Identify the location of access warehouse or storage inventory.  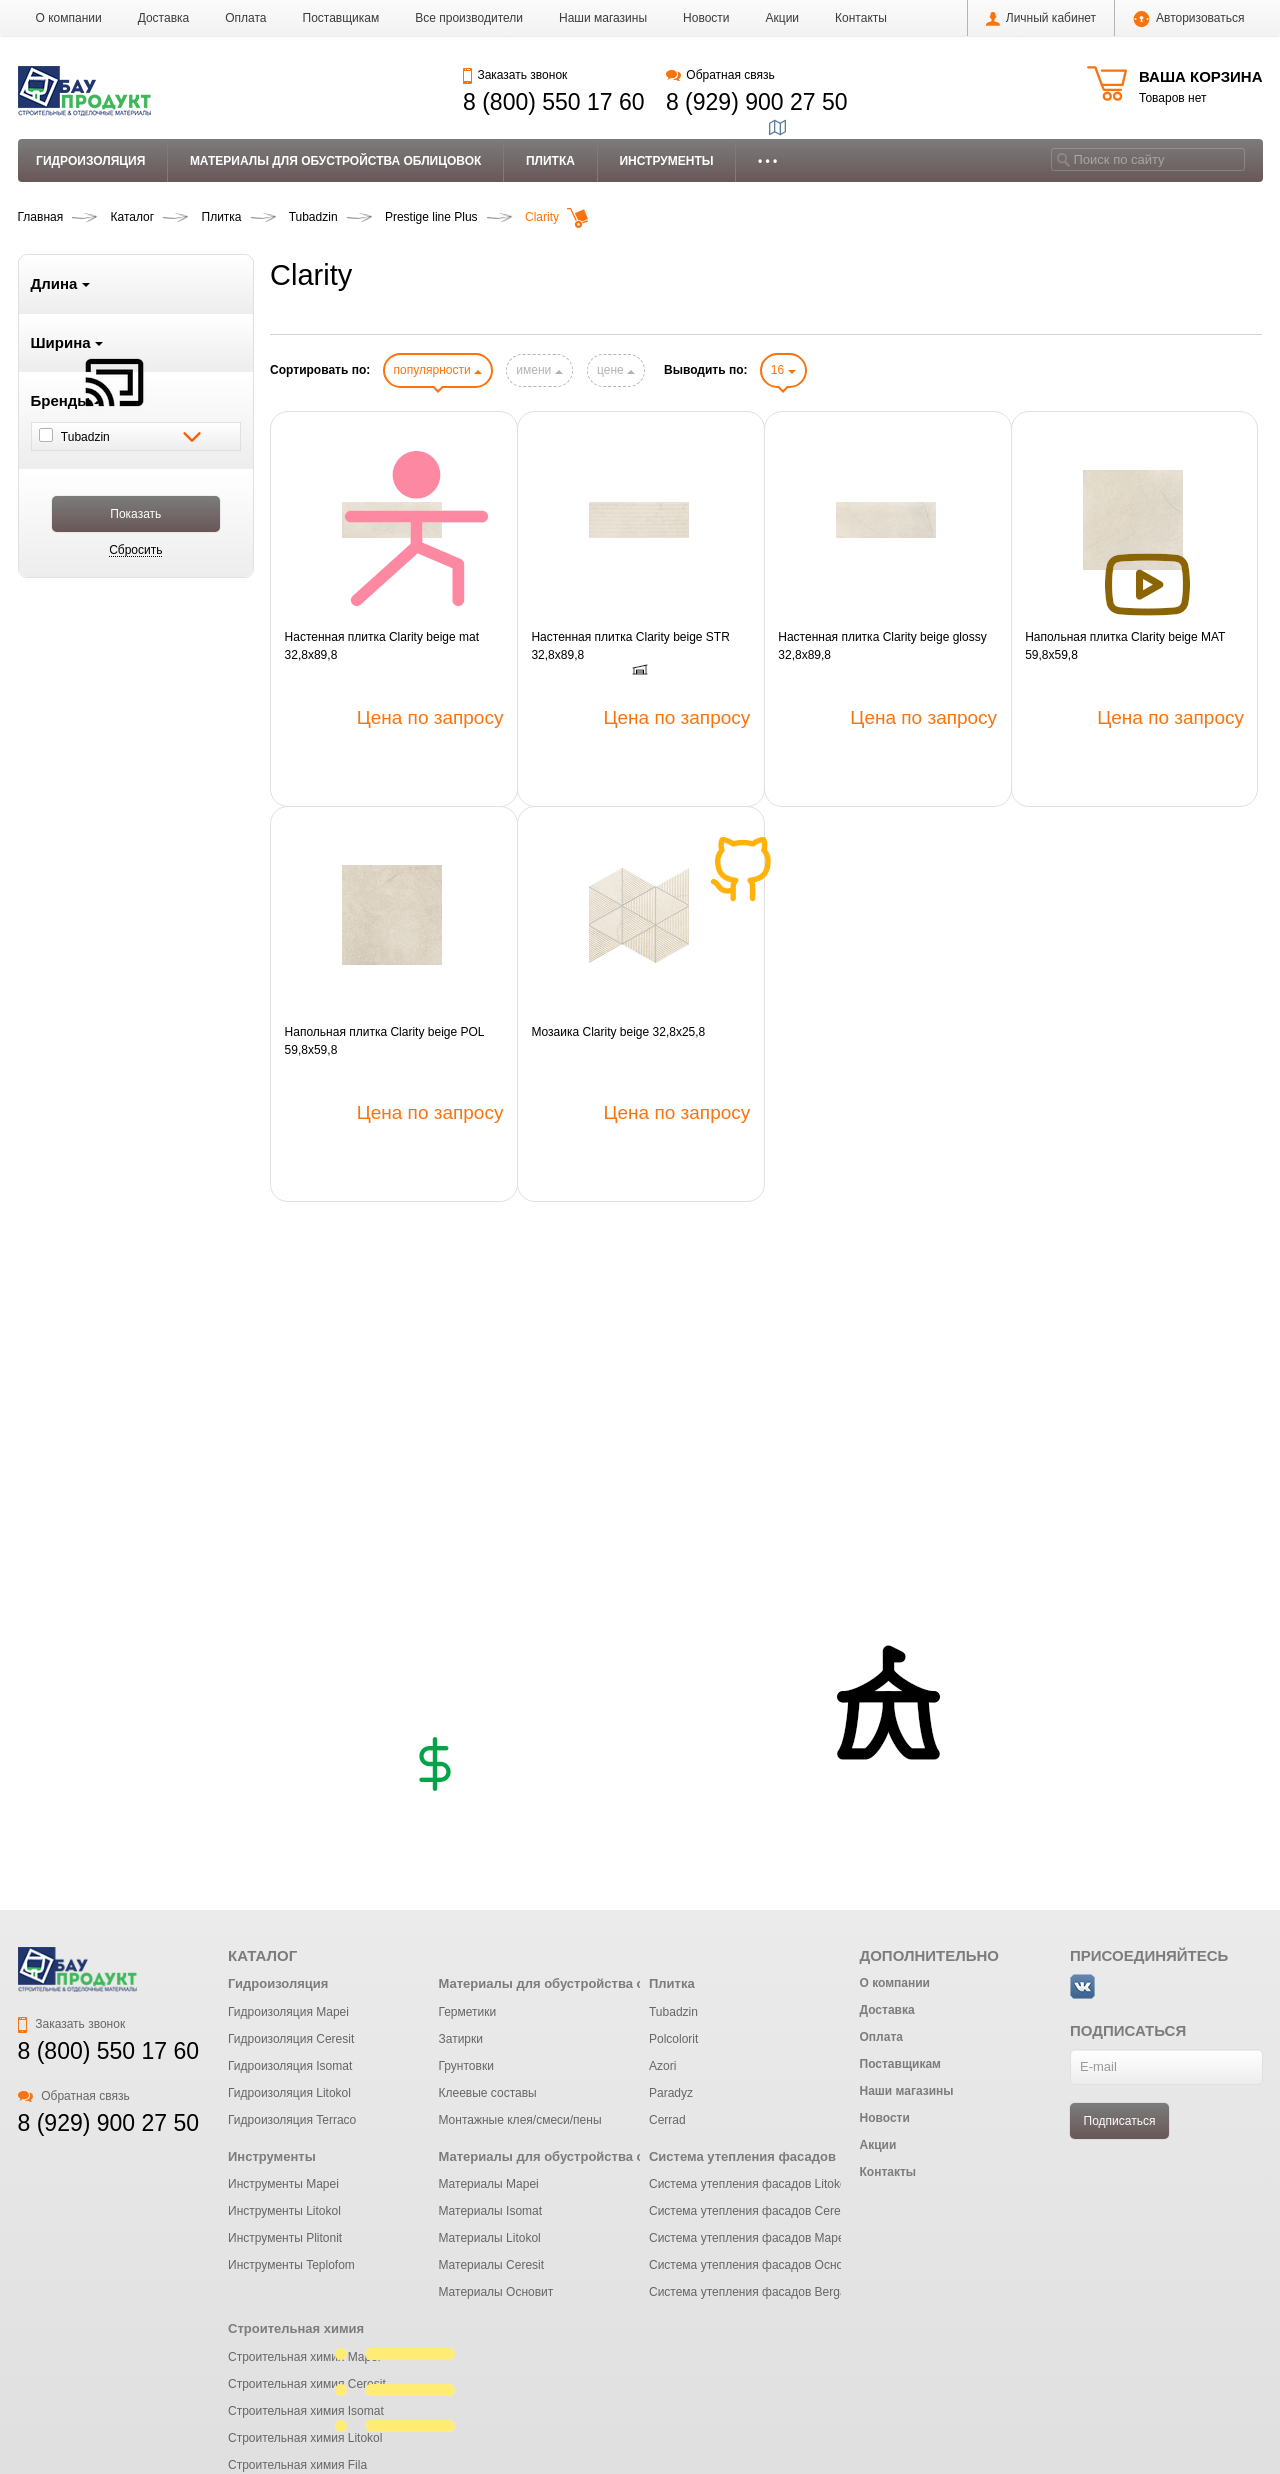
(640, 670).